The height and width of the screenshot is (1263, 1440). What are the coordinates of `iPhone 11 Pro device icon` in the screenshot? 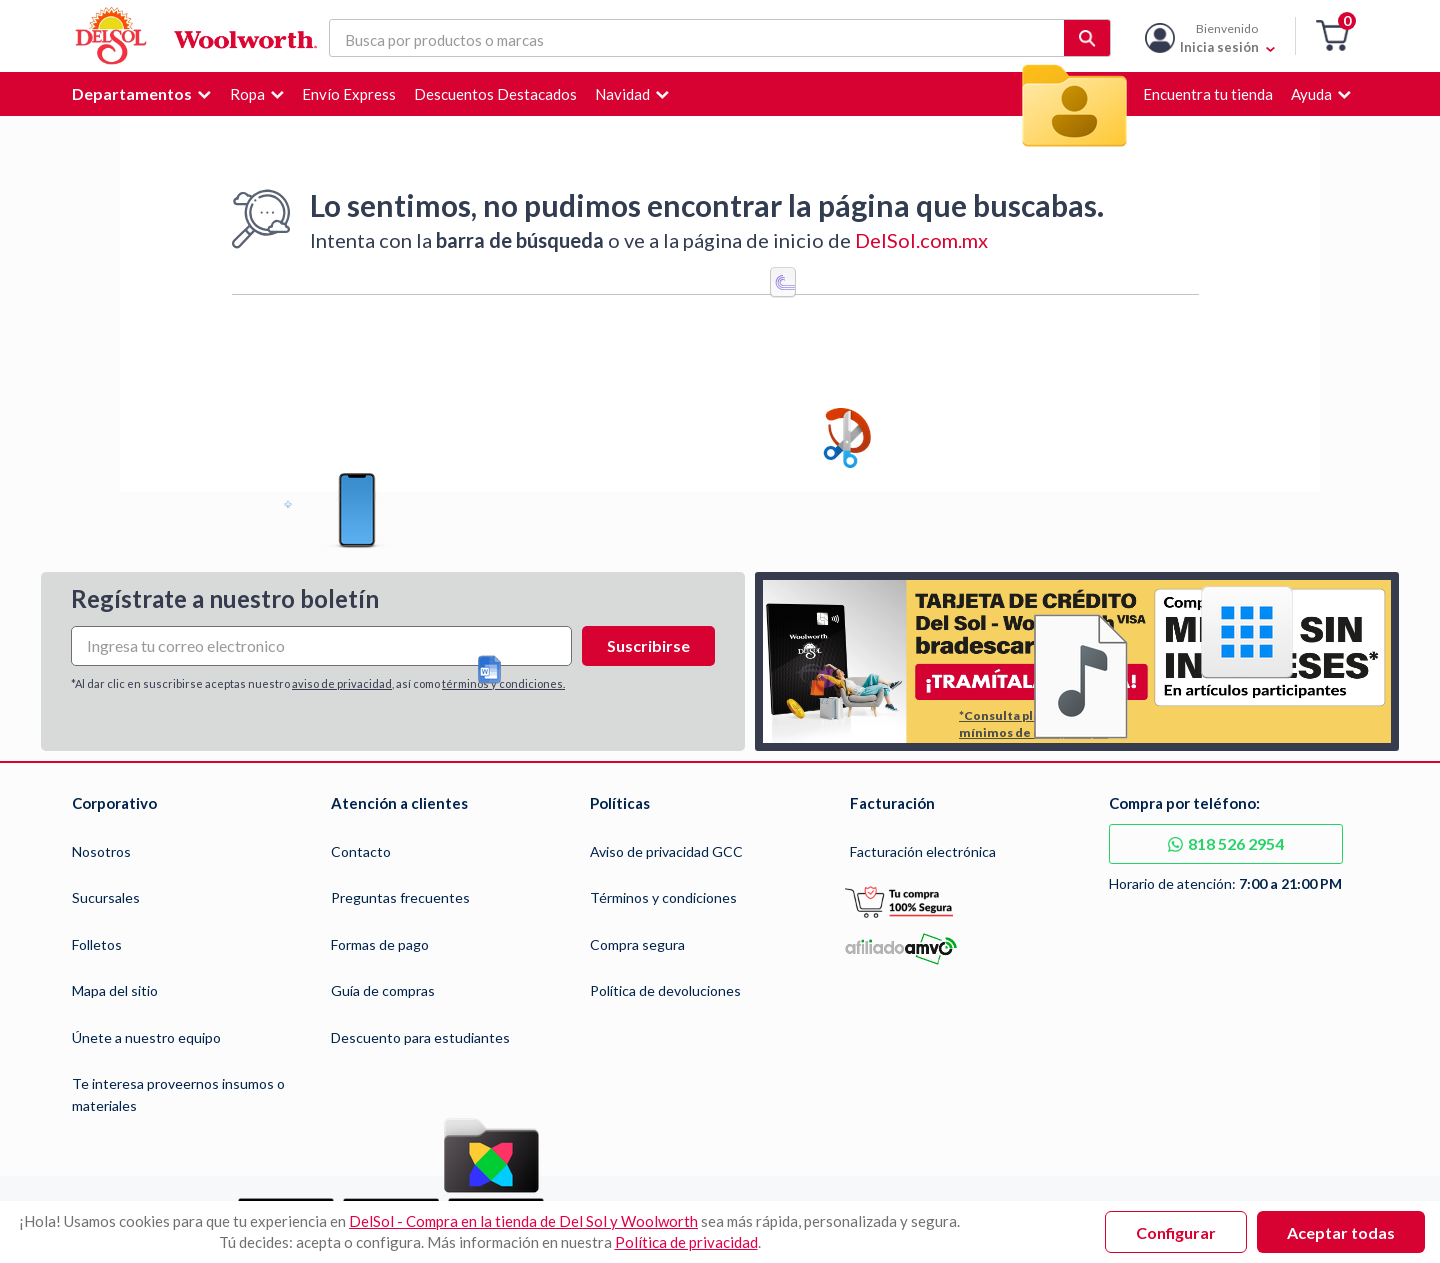 It's located at (357, 511).